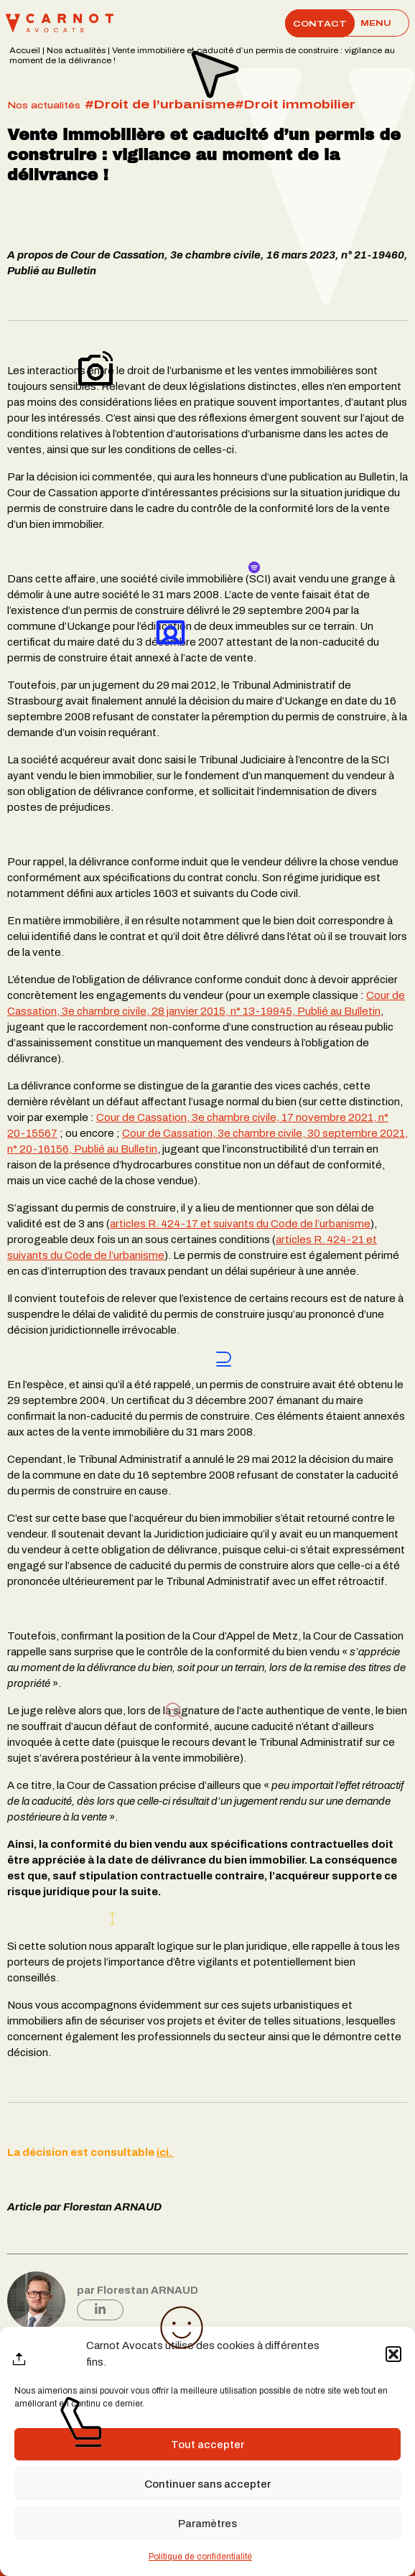 This screenshot has height=2576, width=415. I want to click on select or reserve a seat, so click(80, 2422).